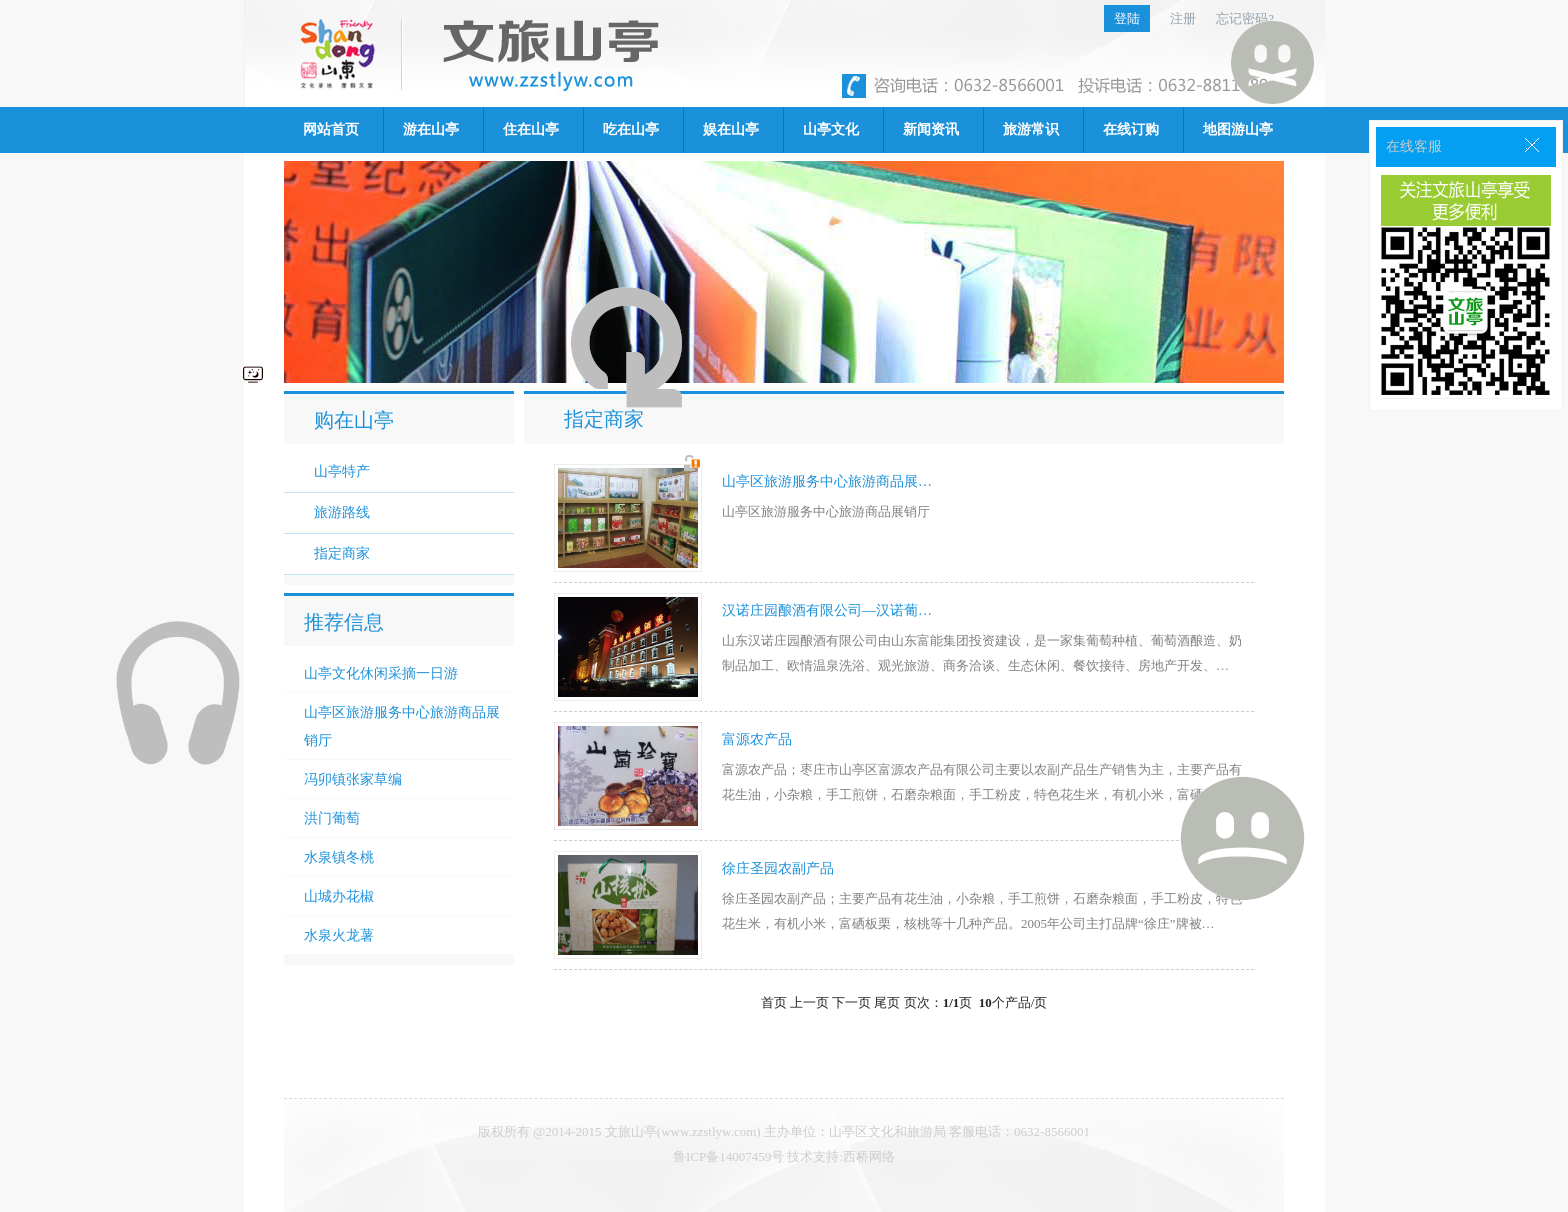 The width and height of the screenshot is (1568, 1212). I want to click on indicates an error or unsuccessful action, so click(1242, 838).